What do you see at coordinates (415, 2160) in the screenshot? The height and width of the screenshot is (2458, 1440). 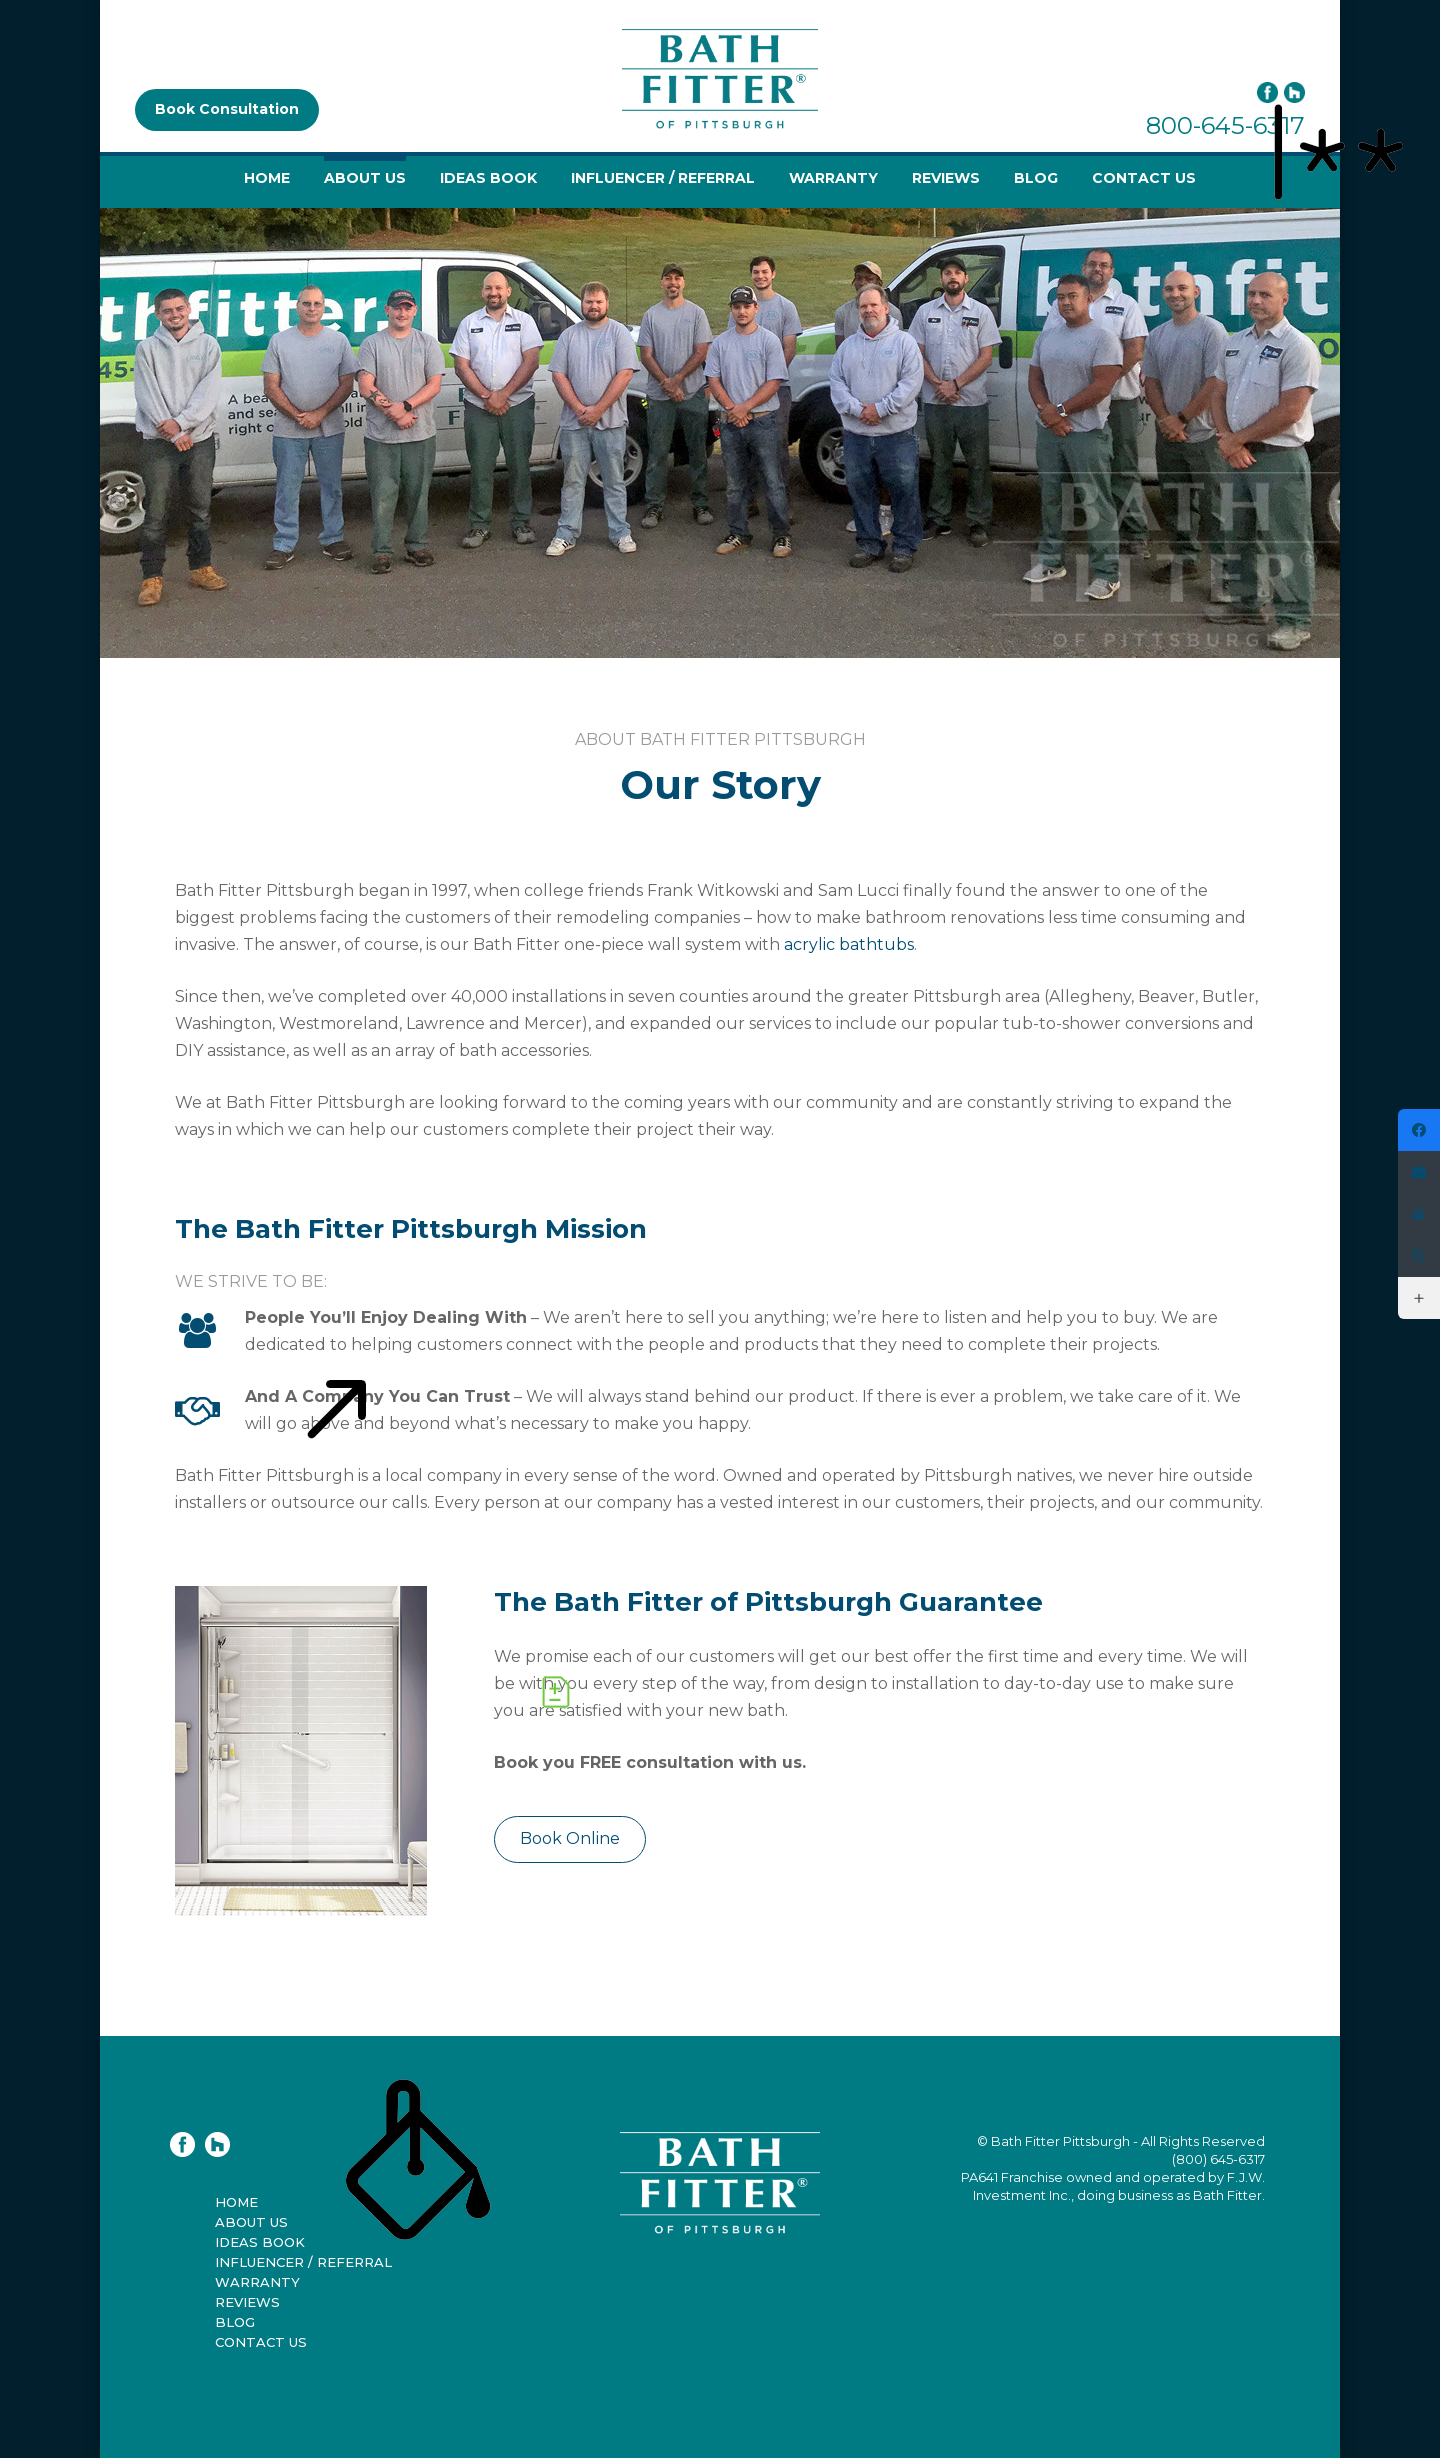 I see `change theme or color settings` at bounding box center [415, 2160].